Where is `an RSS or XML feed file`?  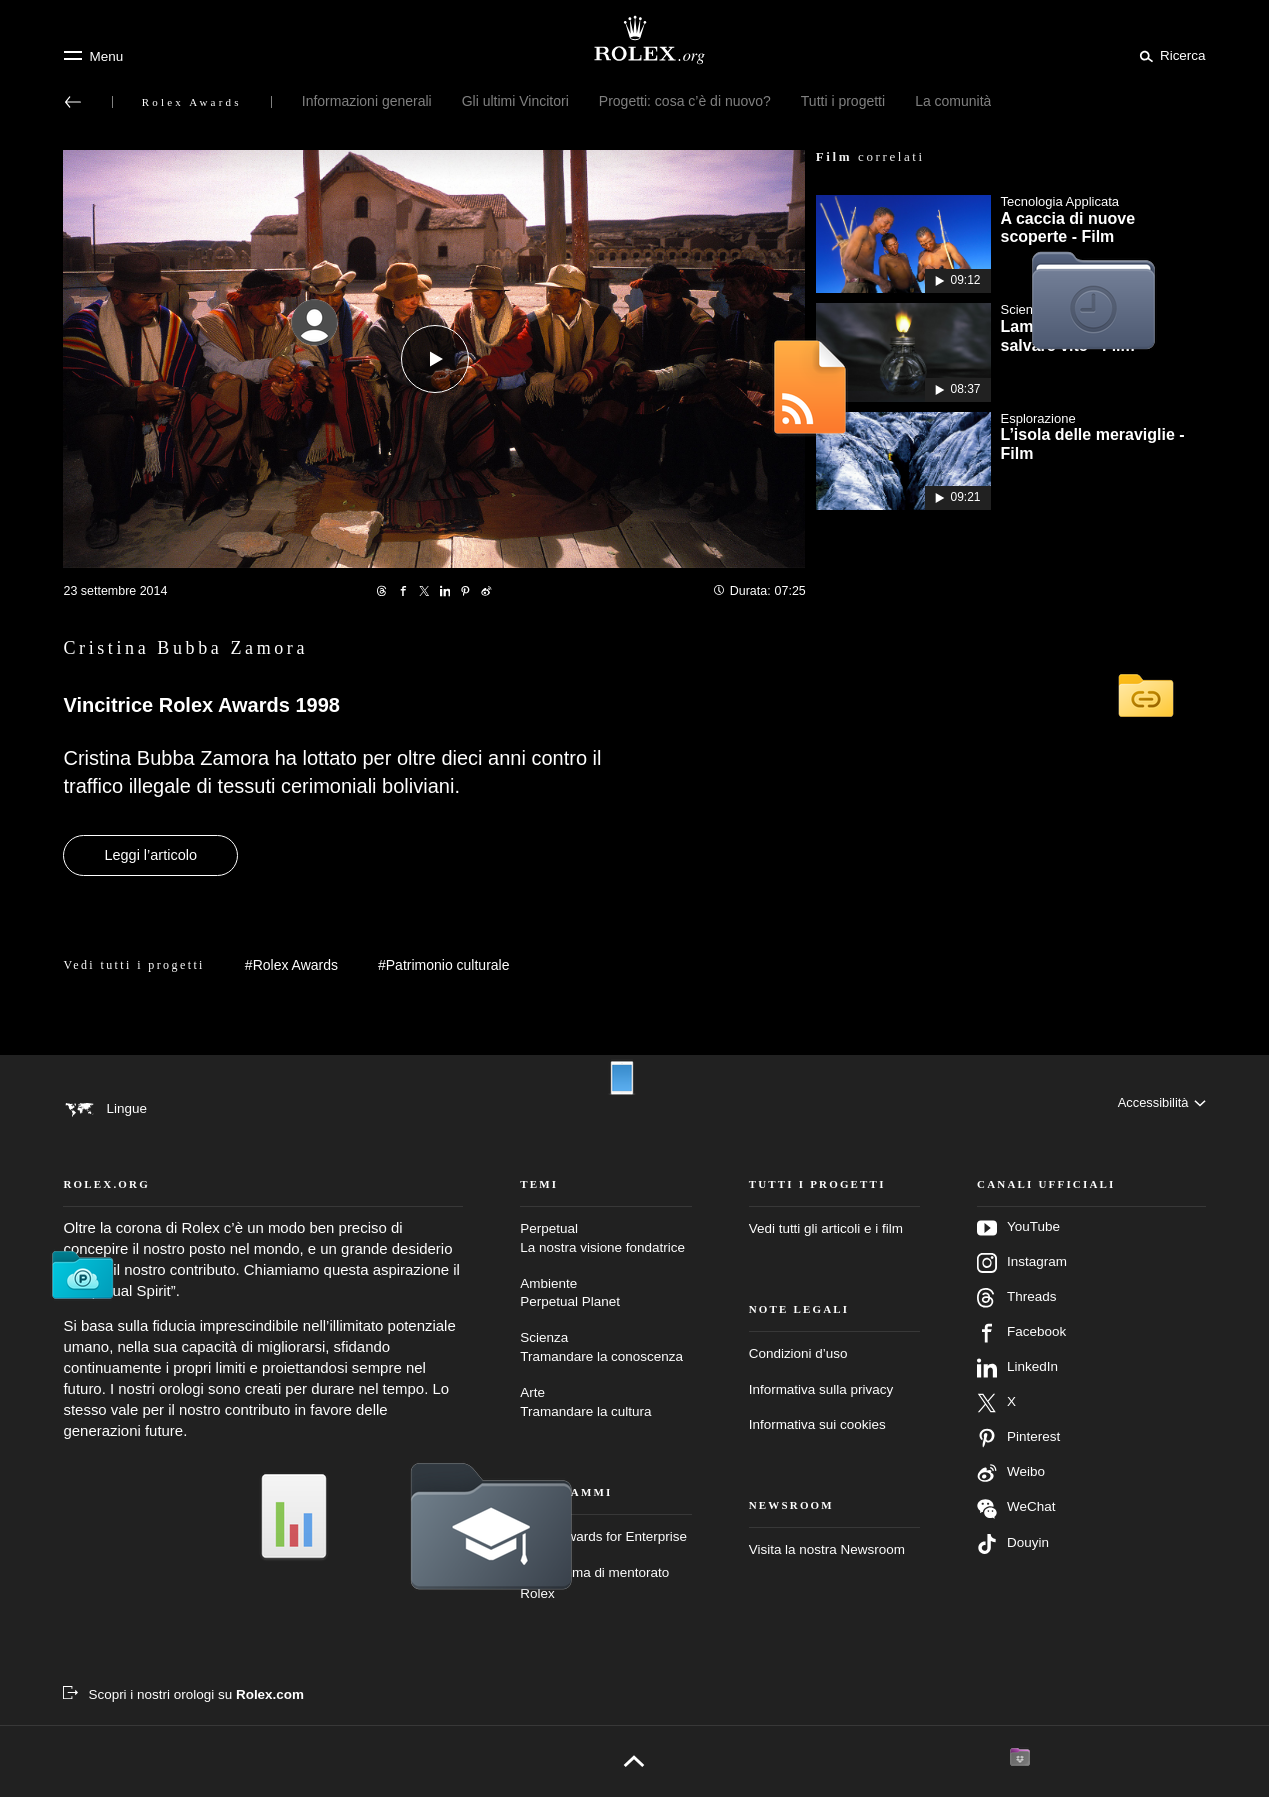 an RSS or XML feed file is located at coordinates (810, 387).